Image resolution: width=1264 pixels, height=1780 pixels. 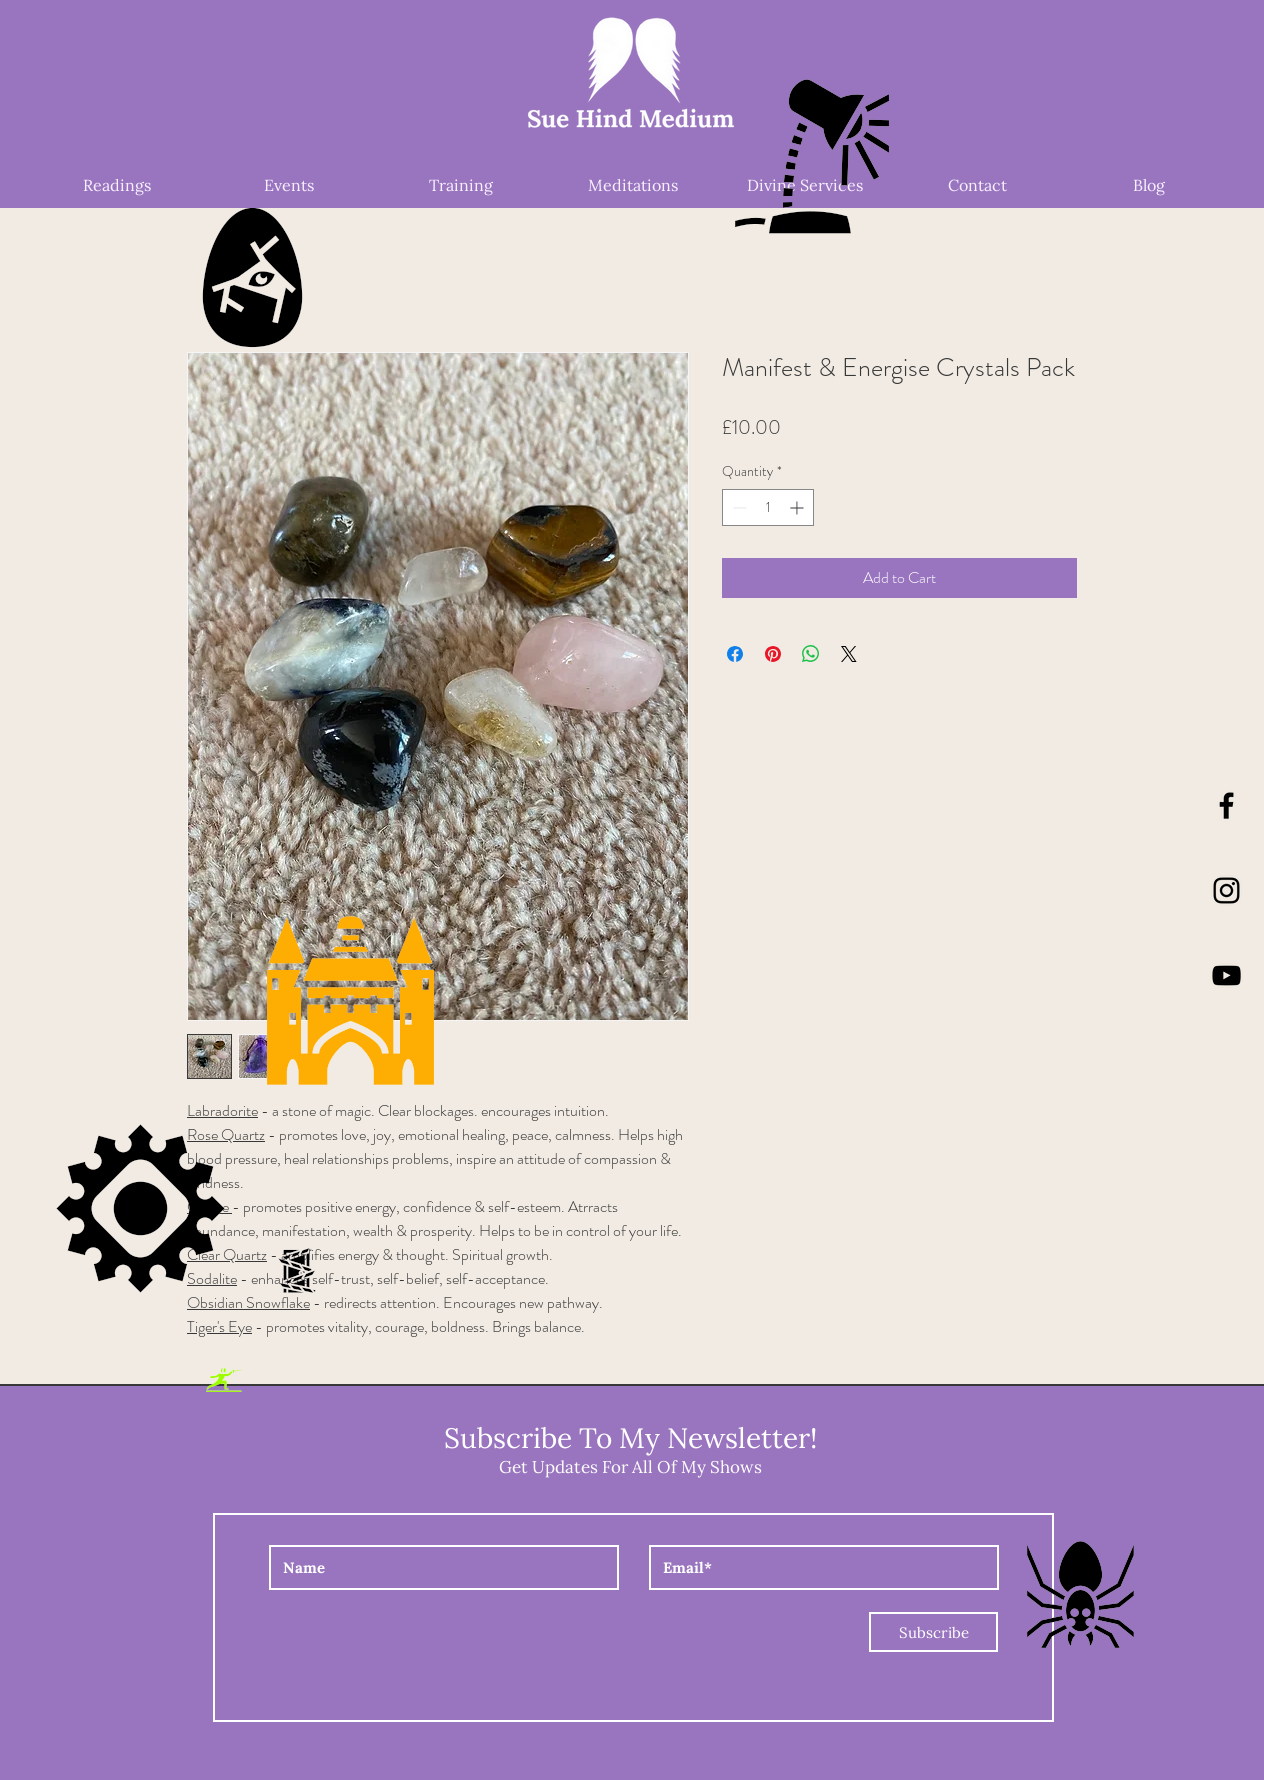 I want to click on toggle desk lamp or reading light, so click(x=812, y=156).